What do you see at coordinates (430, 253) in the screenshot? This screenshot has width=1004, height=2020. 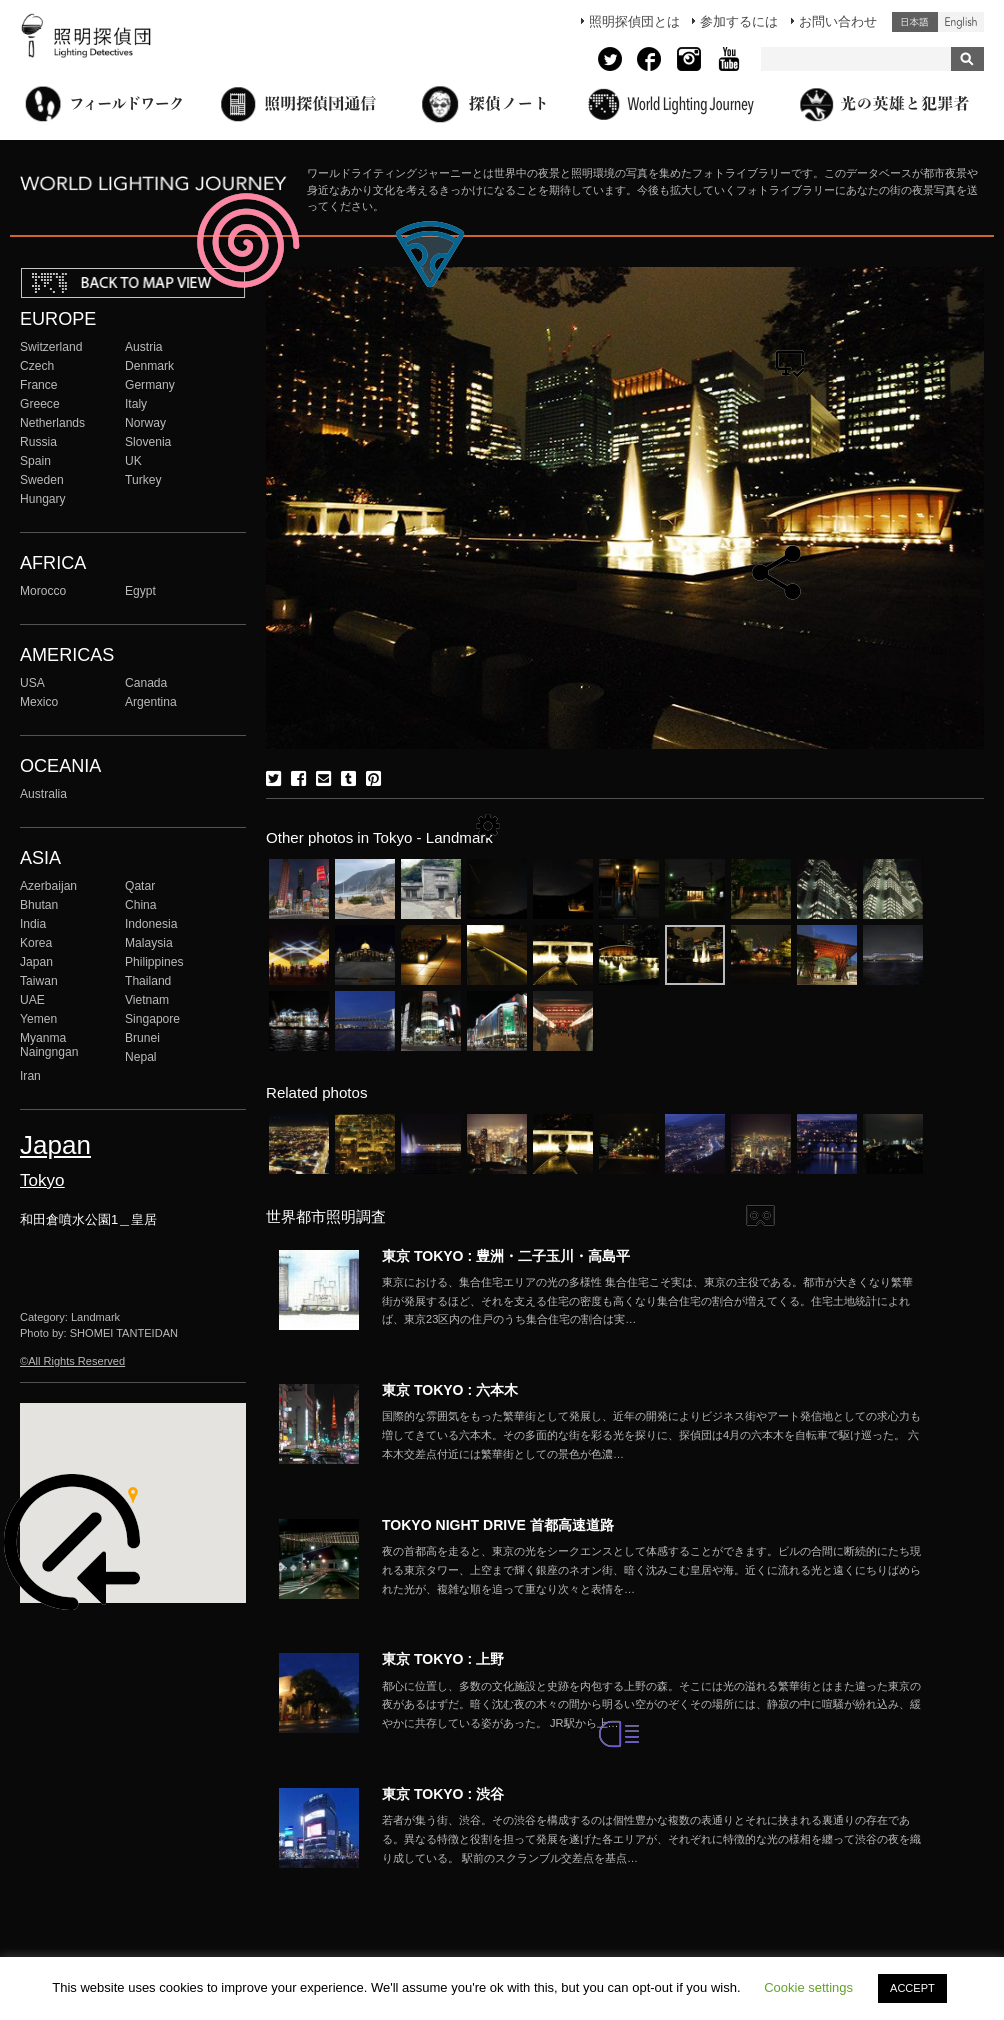 I see `browse food delivery options` at bounding box center [430, 253].